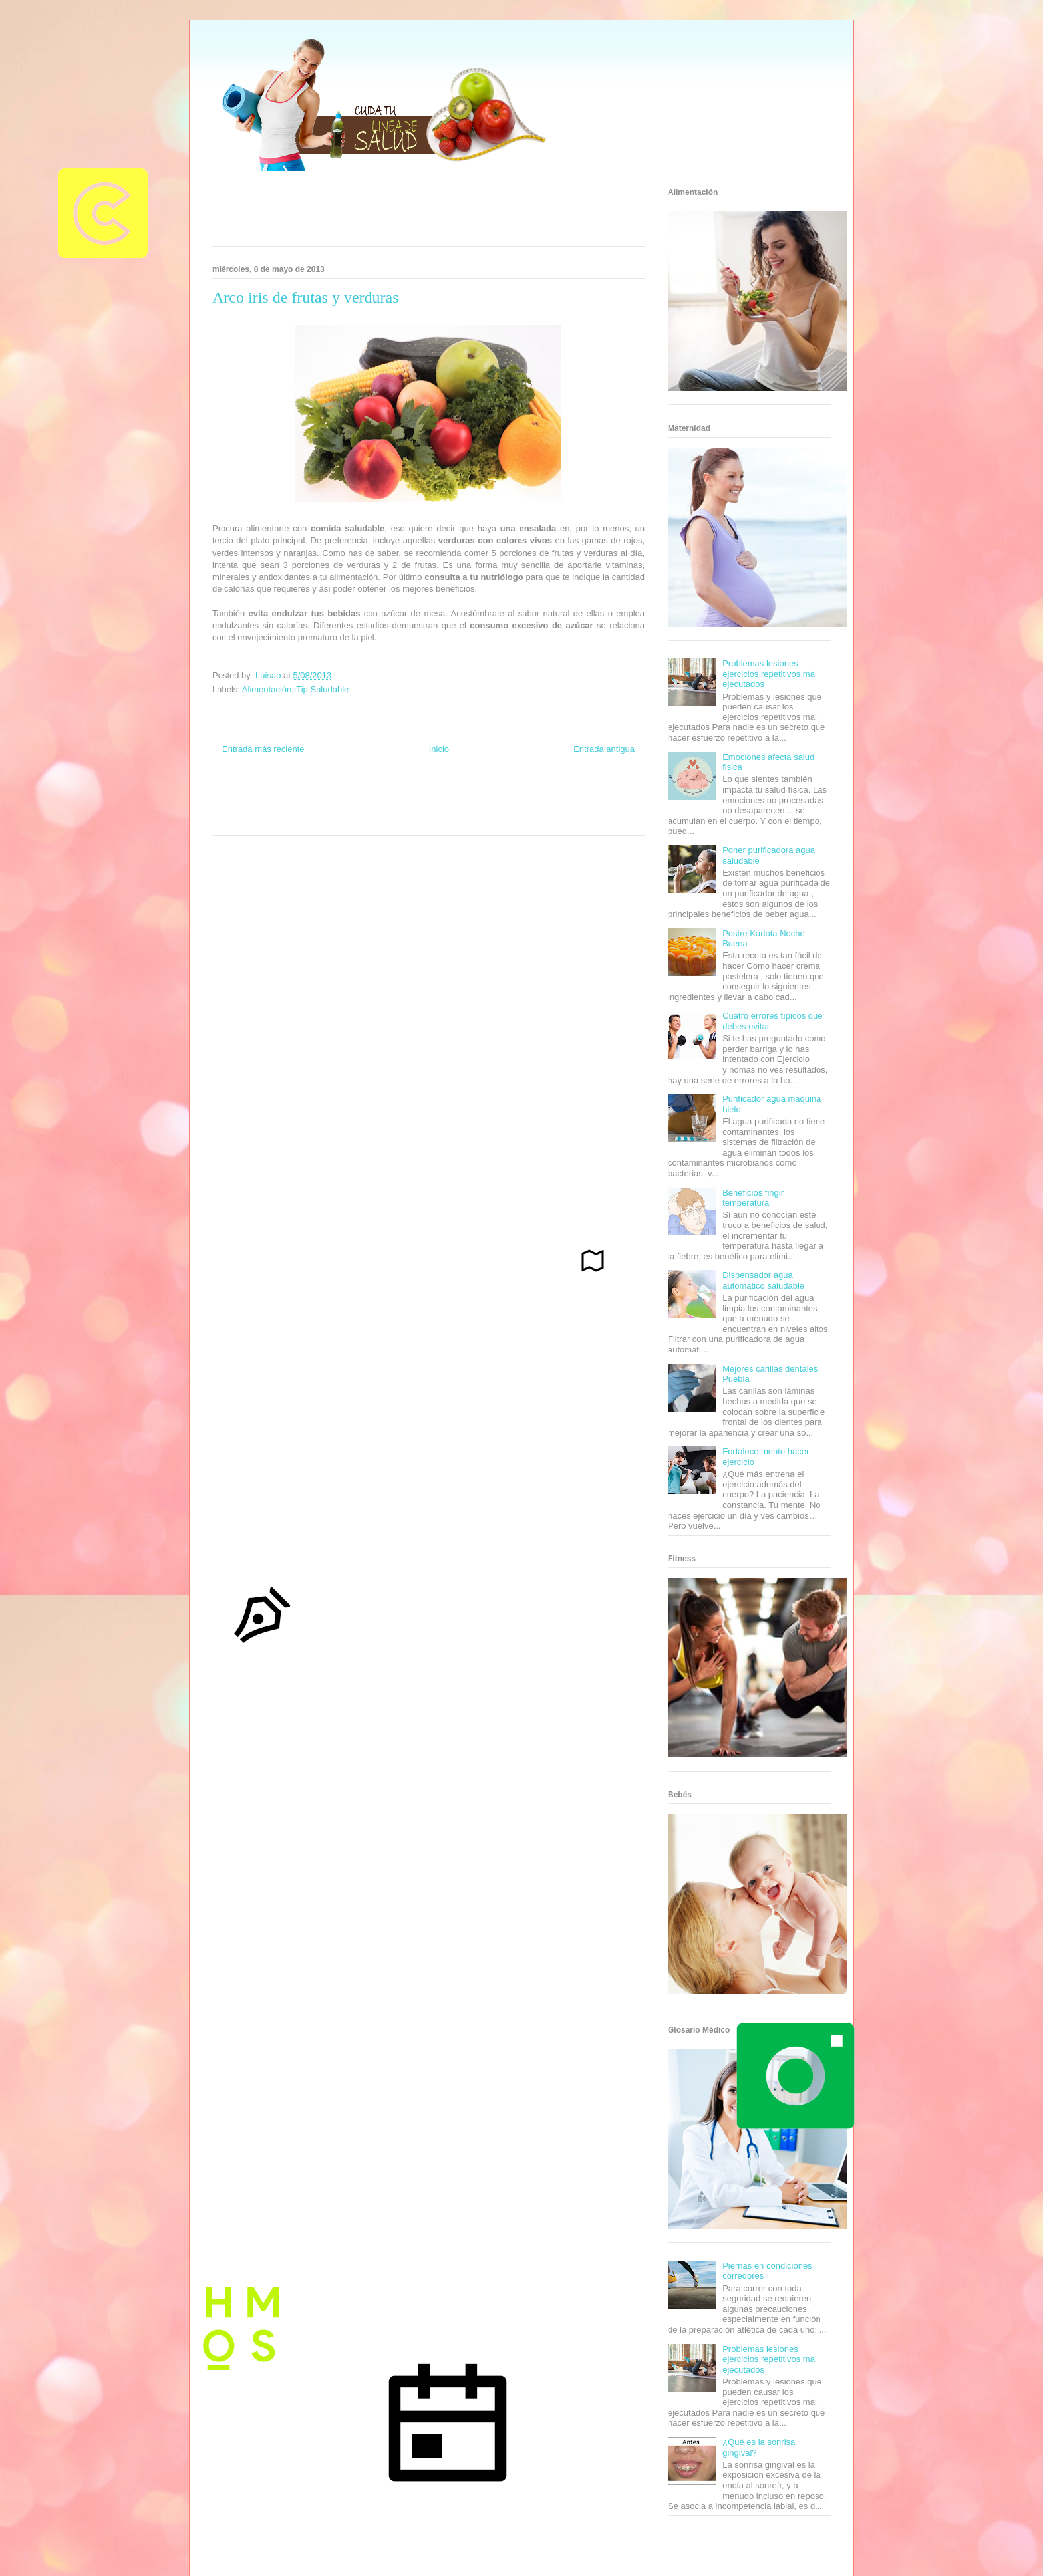  What do you see at coordinates (241, 2328) in the screenshot?
I see `harmonyos operating system logo` at bounding box center [241, 2328].